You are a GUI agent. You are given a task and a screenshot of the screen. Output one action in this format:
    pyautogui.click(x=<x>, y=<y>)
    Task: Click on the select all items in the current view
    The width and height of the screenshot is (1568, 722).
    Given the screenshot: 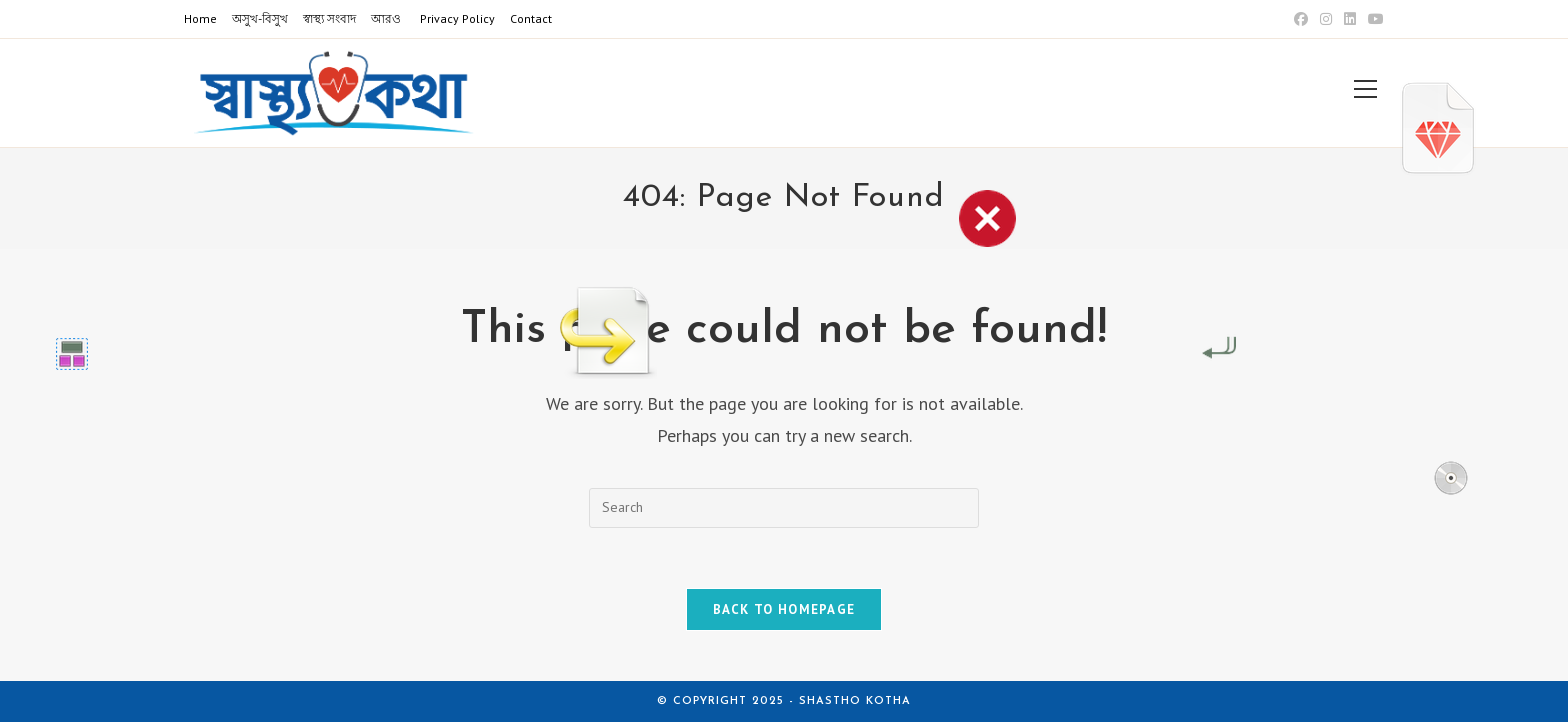 What is the action you would take?
    pyautogui.click(x=72, y=354)
    